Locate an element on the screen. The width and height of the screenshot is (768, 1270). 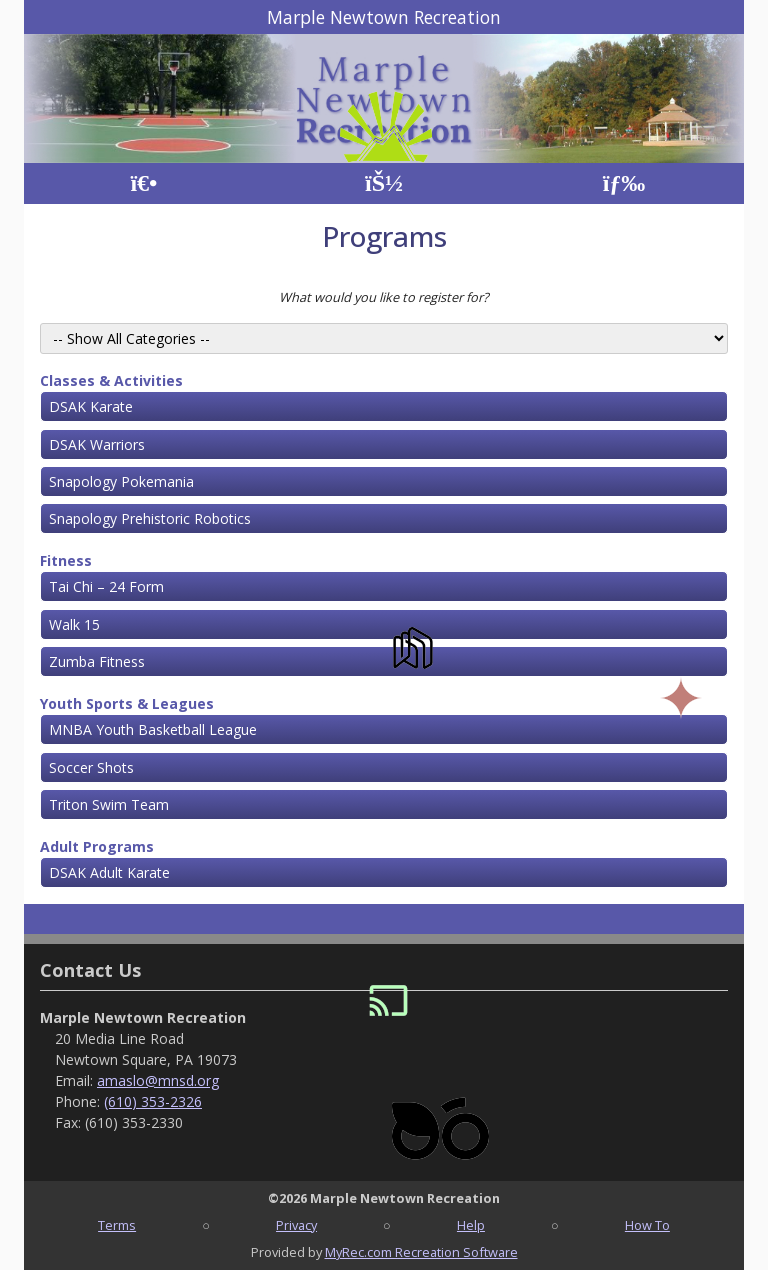
open Google Gemini AI assistant is located at coordinates (681, 698).